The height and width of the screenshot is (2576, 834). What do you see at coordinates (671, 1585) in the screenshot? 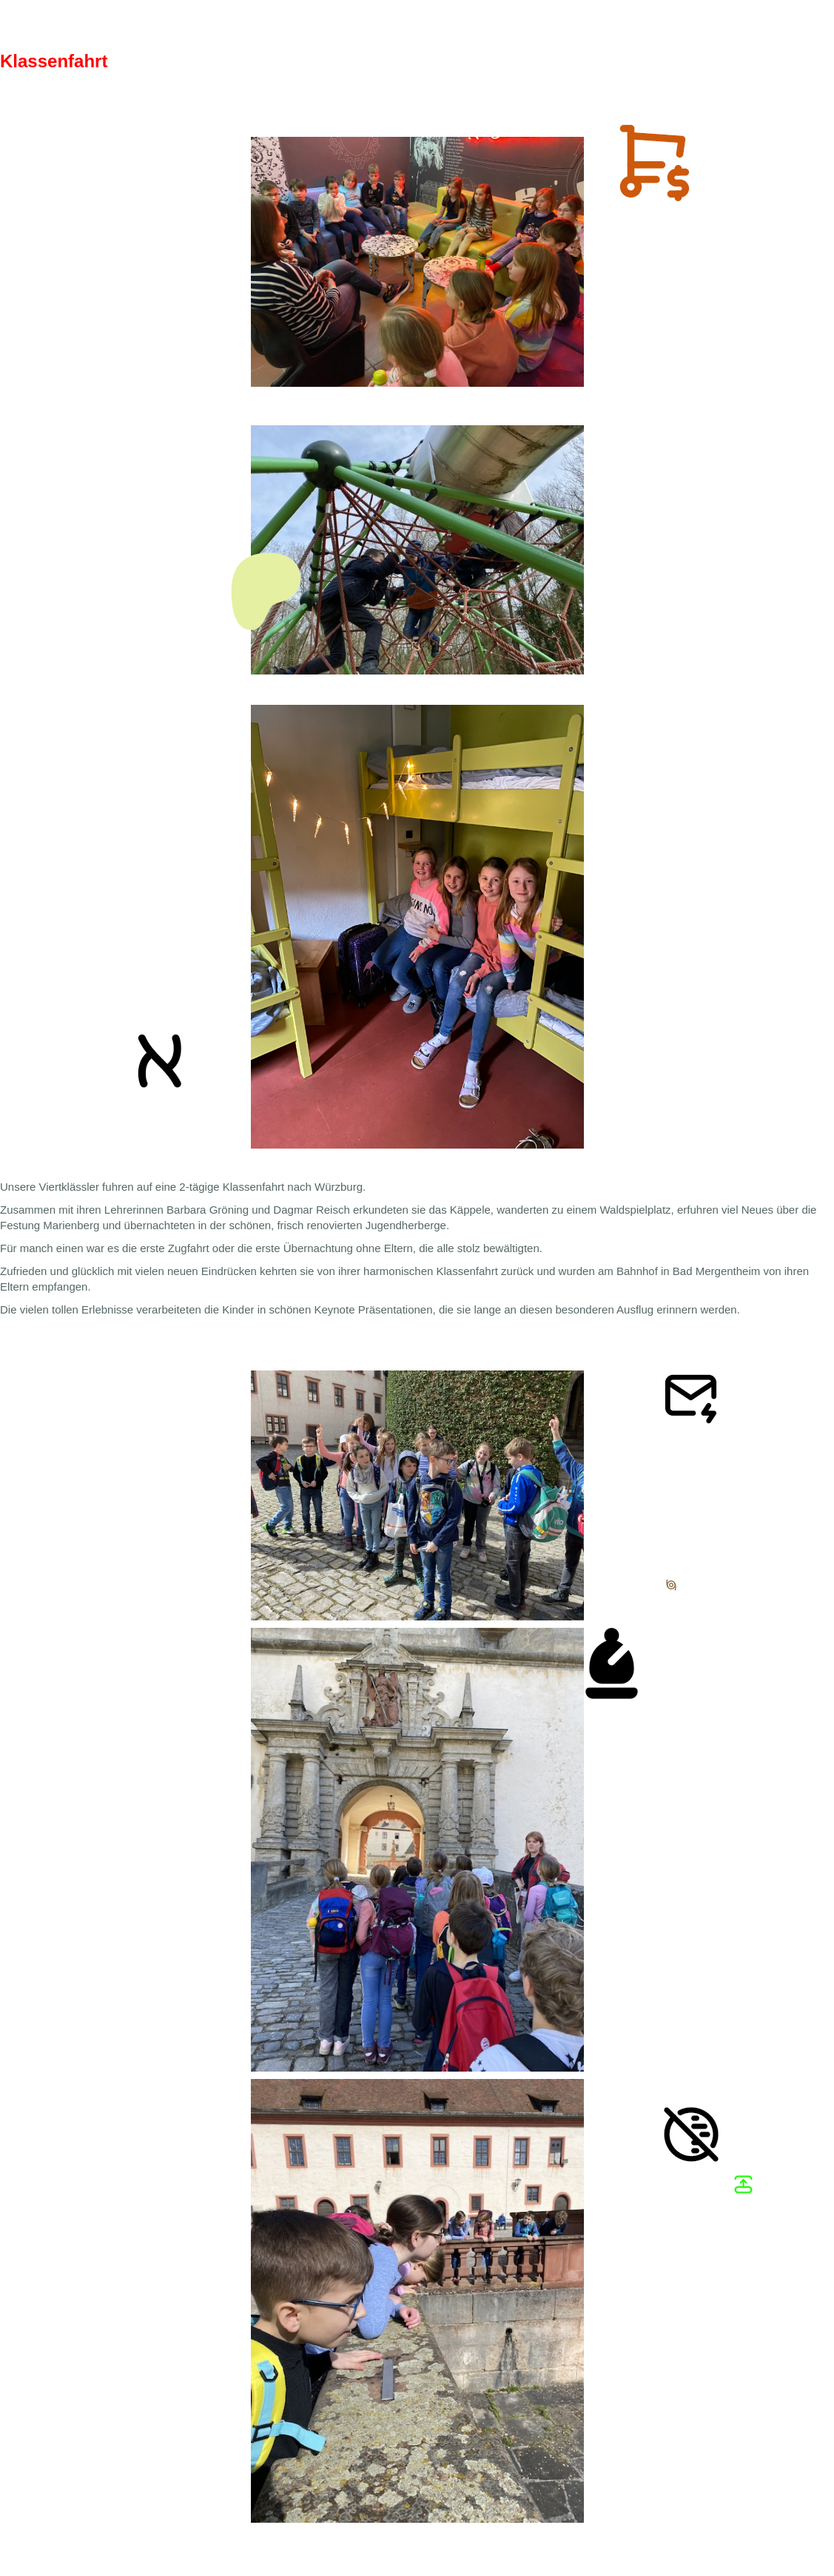
I see `indicates stormy or severe weather conditions` at bounding box center [671, 1585].